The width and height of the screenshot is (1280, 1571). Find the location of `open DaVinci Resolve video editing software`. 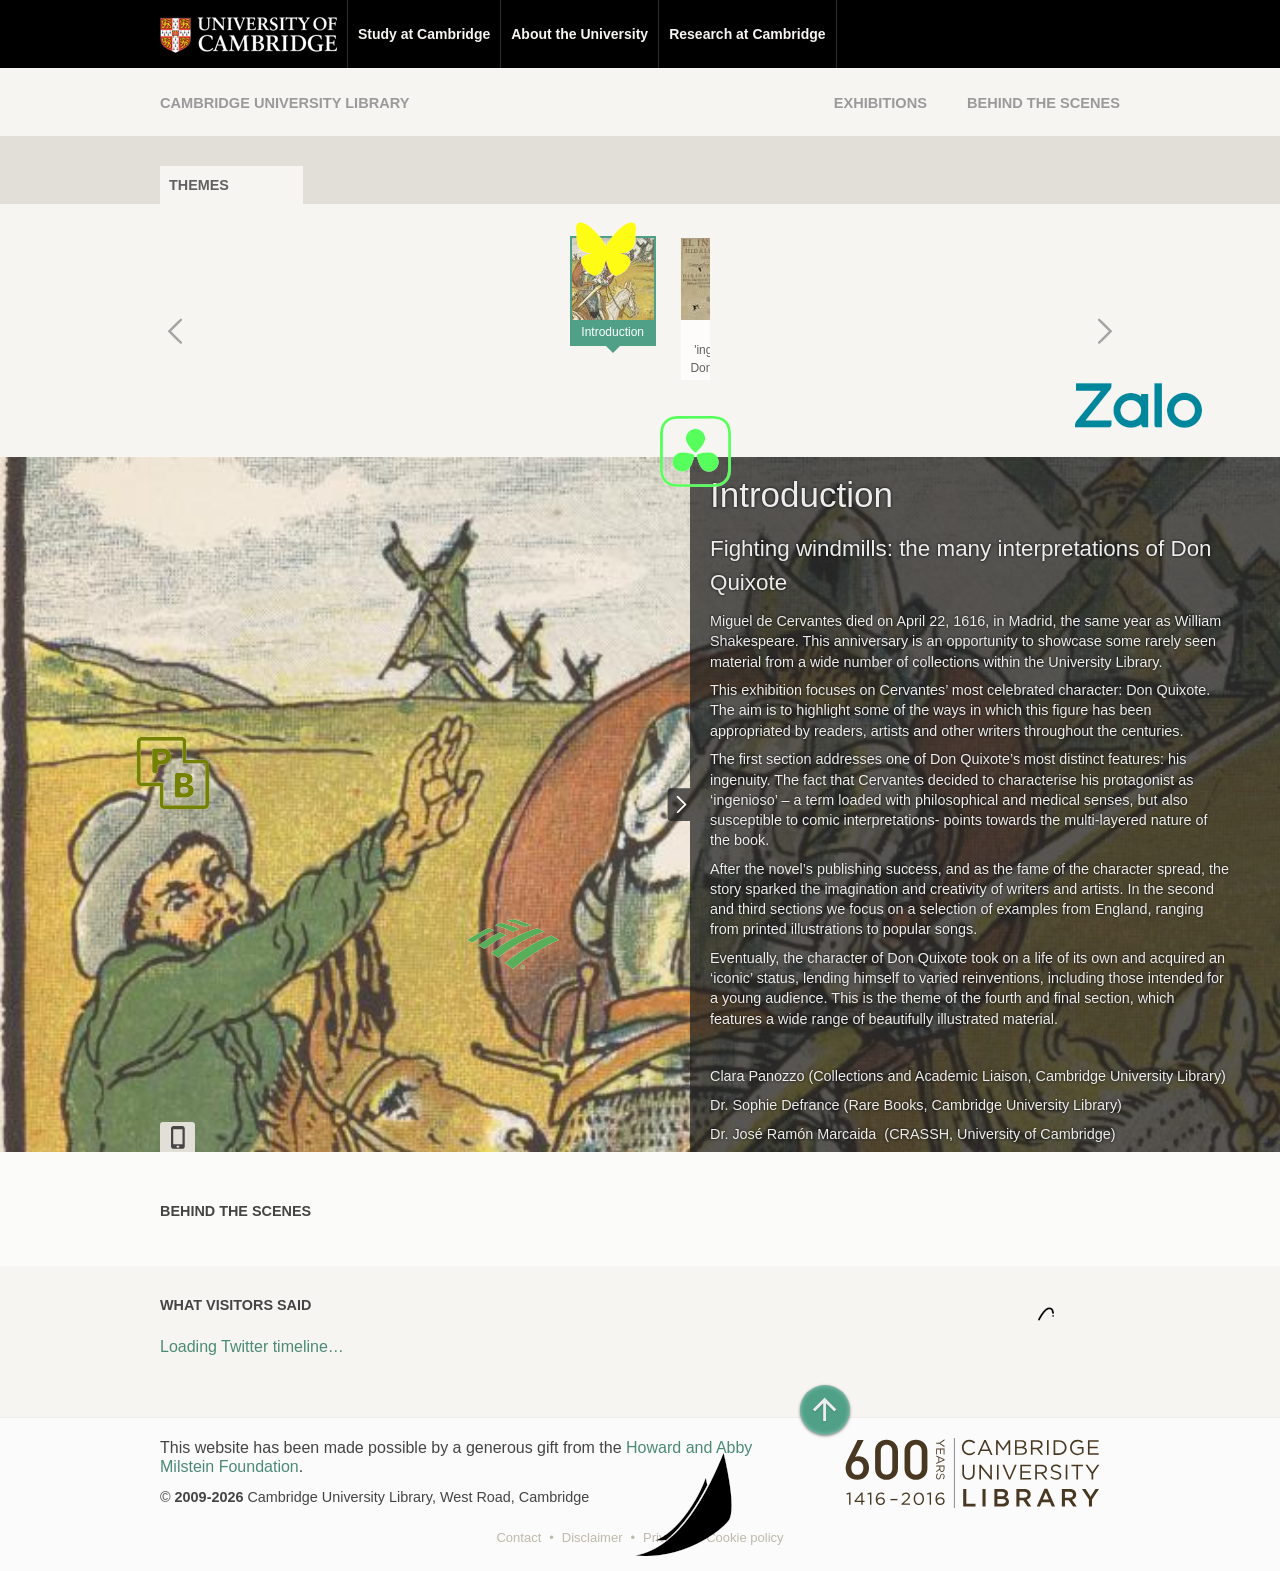

open DaVinci Resolve video editing software is located at coordinates (695, 451).